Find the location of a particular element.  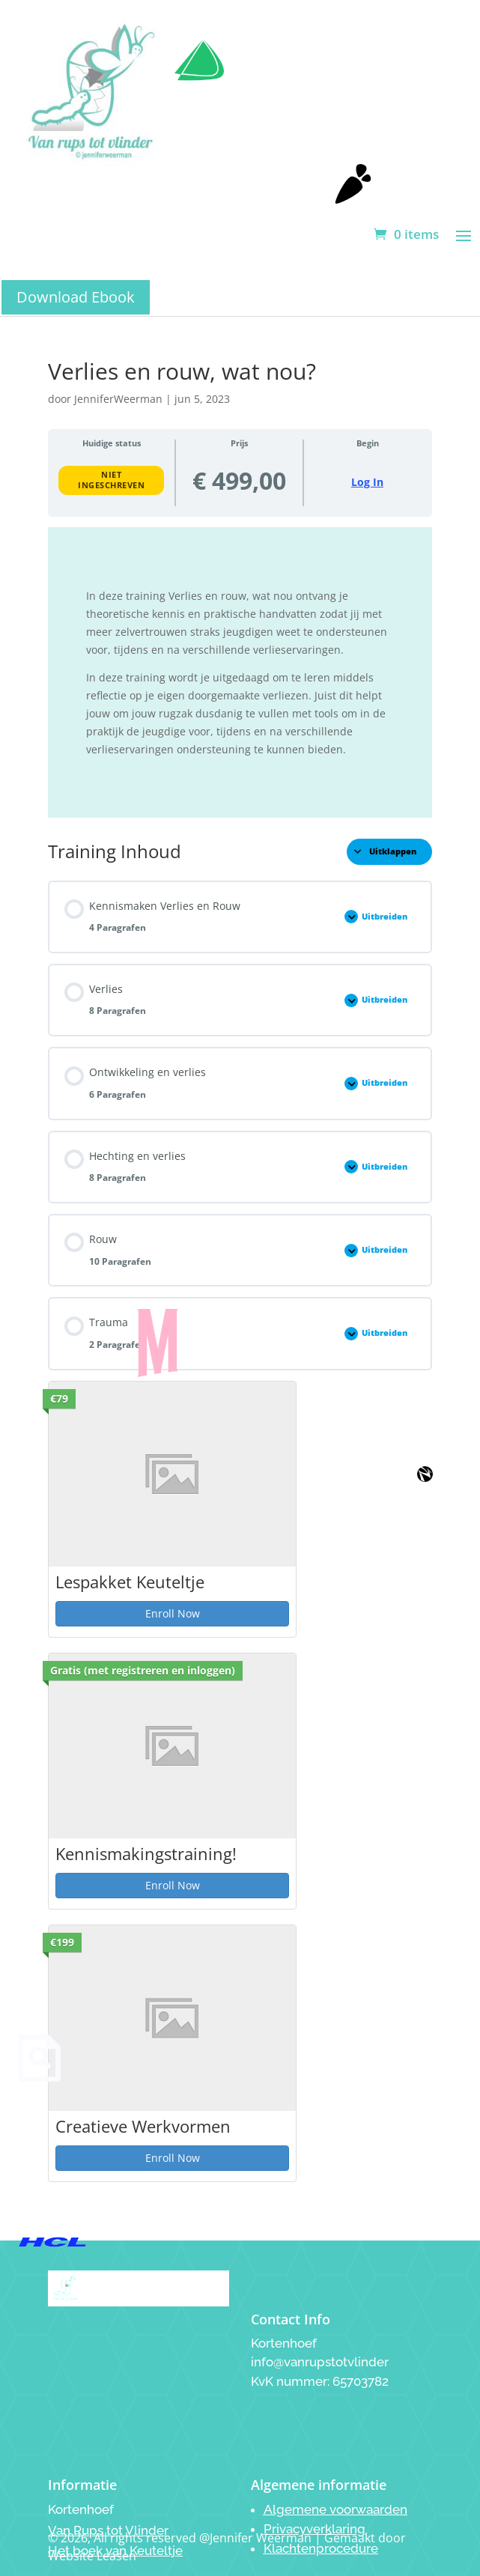

spacemacs text editor logo is located at coordinates (425, 1474).